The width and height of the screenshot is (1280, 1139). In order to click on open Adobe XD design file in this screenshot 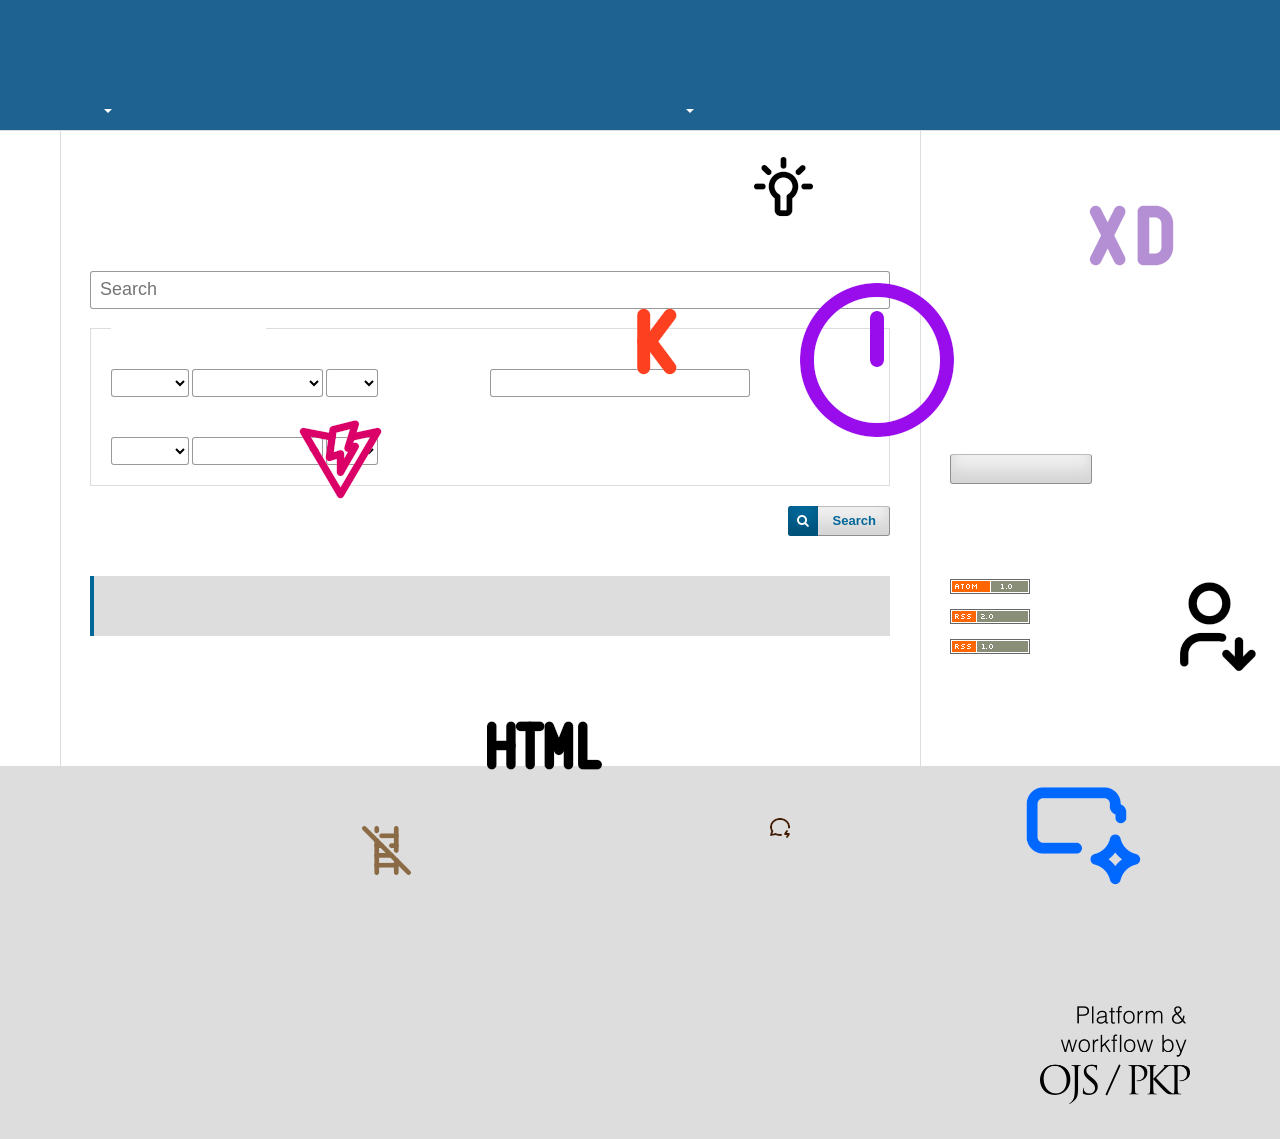, I will do `click(1131, 235)`.